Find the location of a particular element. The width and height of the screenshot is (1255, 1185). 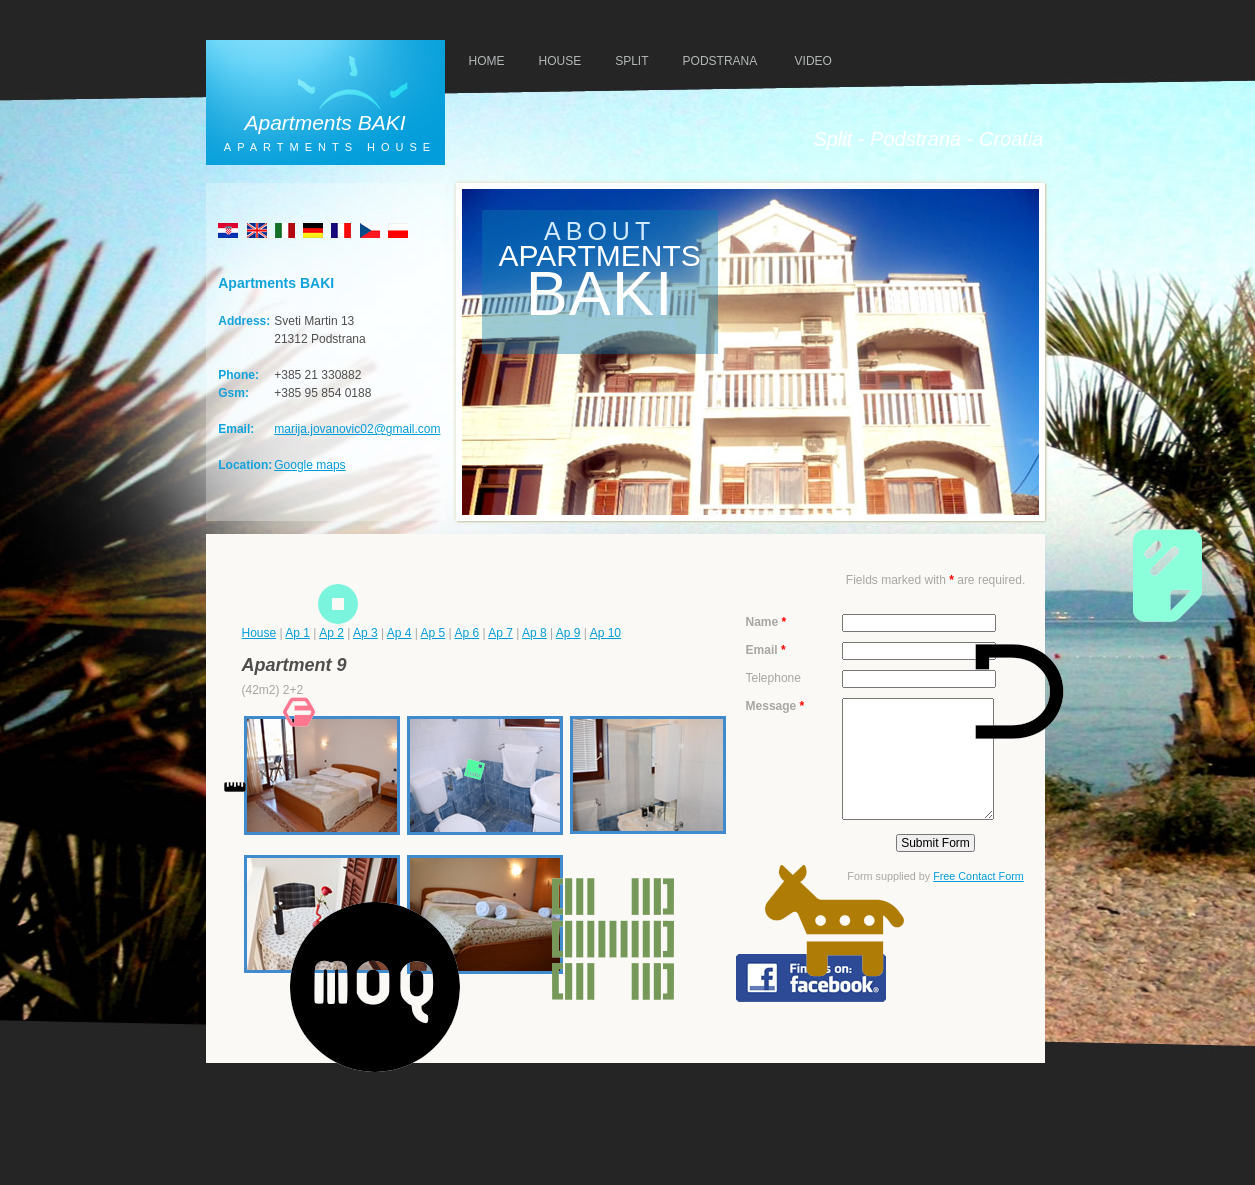

stop media playback is located at coordinates (338, 604).